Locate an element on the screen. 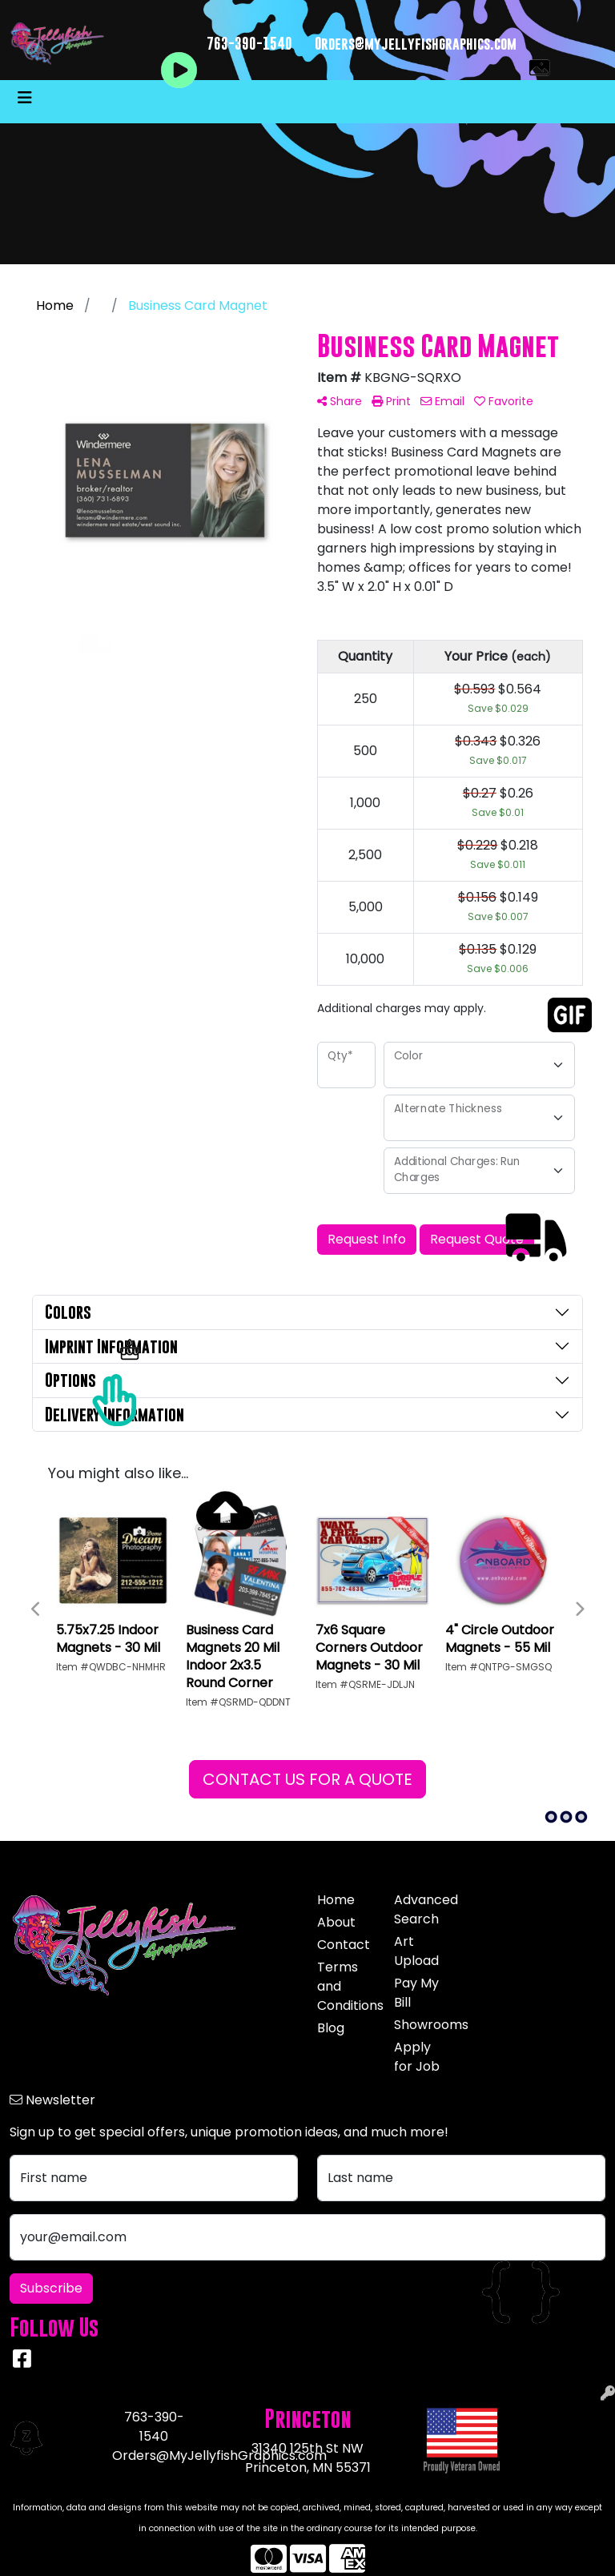 The image size is (615, 2576). track your delivery status is located at coordinates (536, 1235).